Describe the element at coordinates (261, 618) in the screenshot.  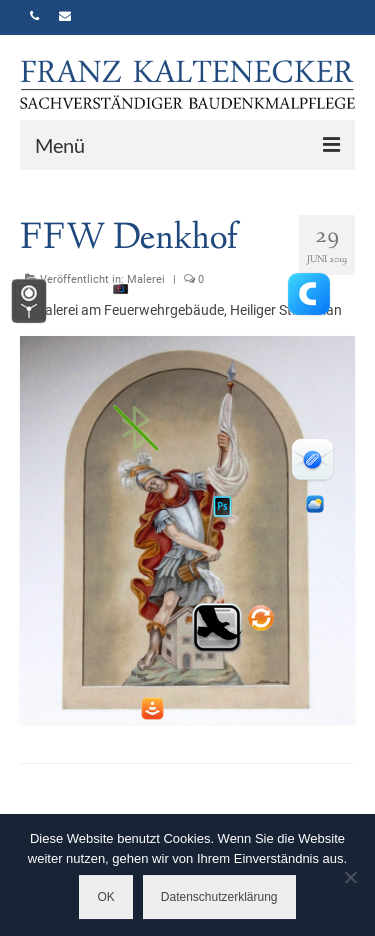
I see `sync data across devices` at that location.